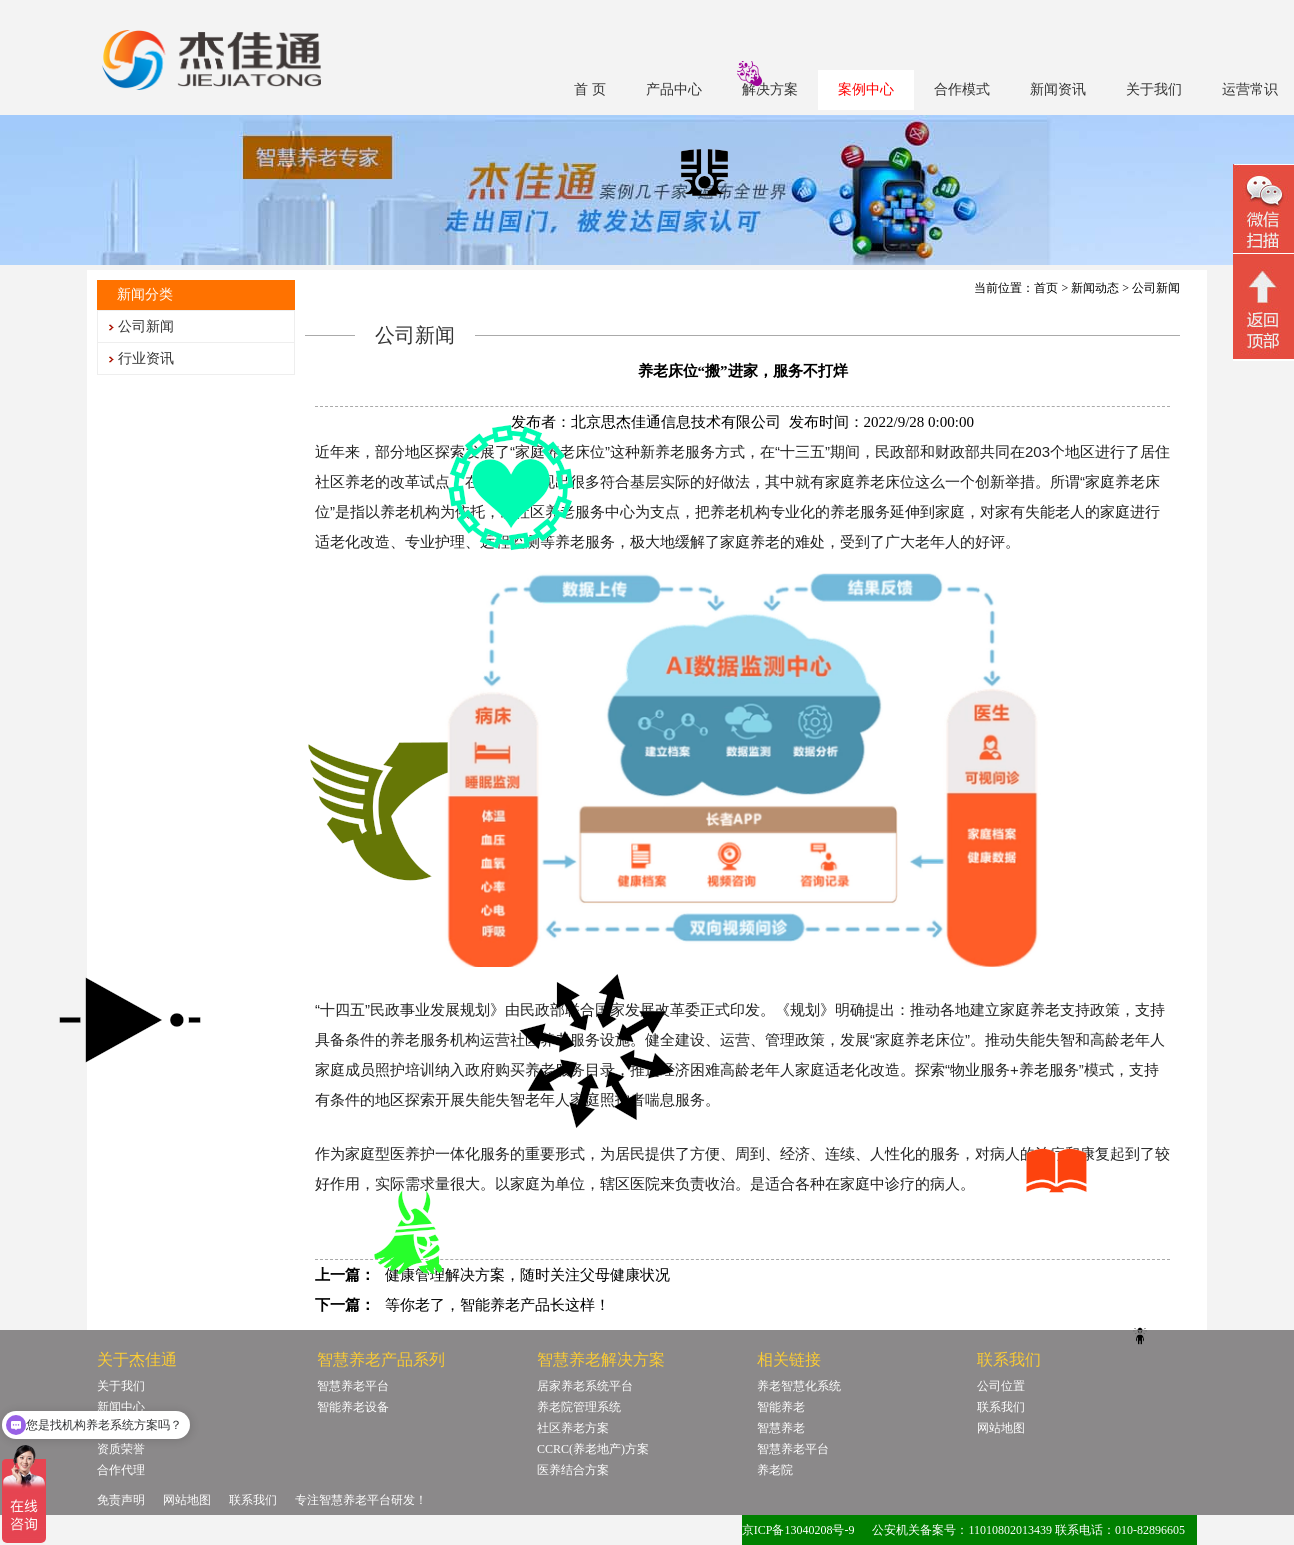 The height and width of the screenshot is (1545, 1294). What do you see at coordinates (510, 488) in the screenshot?
I see `indicates a locked or committed relationship status` at bounding box center [510, 488].